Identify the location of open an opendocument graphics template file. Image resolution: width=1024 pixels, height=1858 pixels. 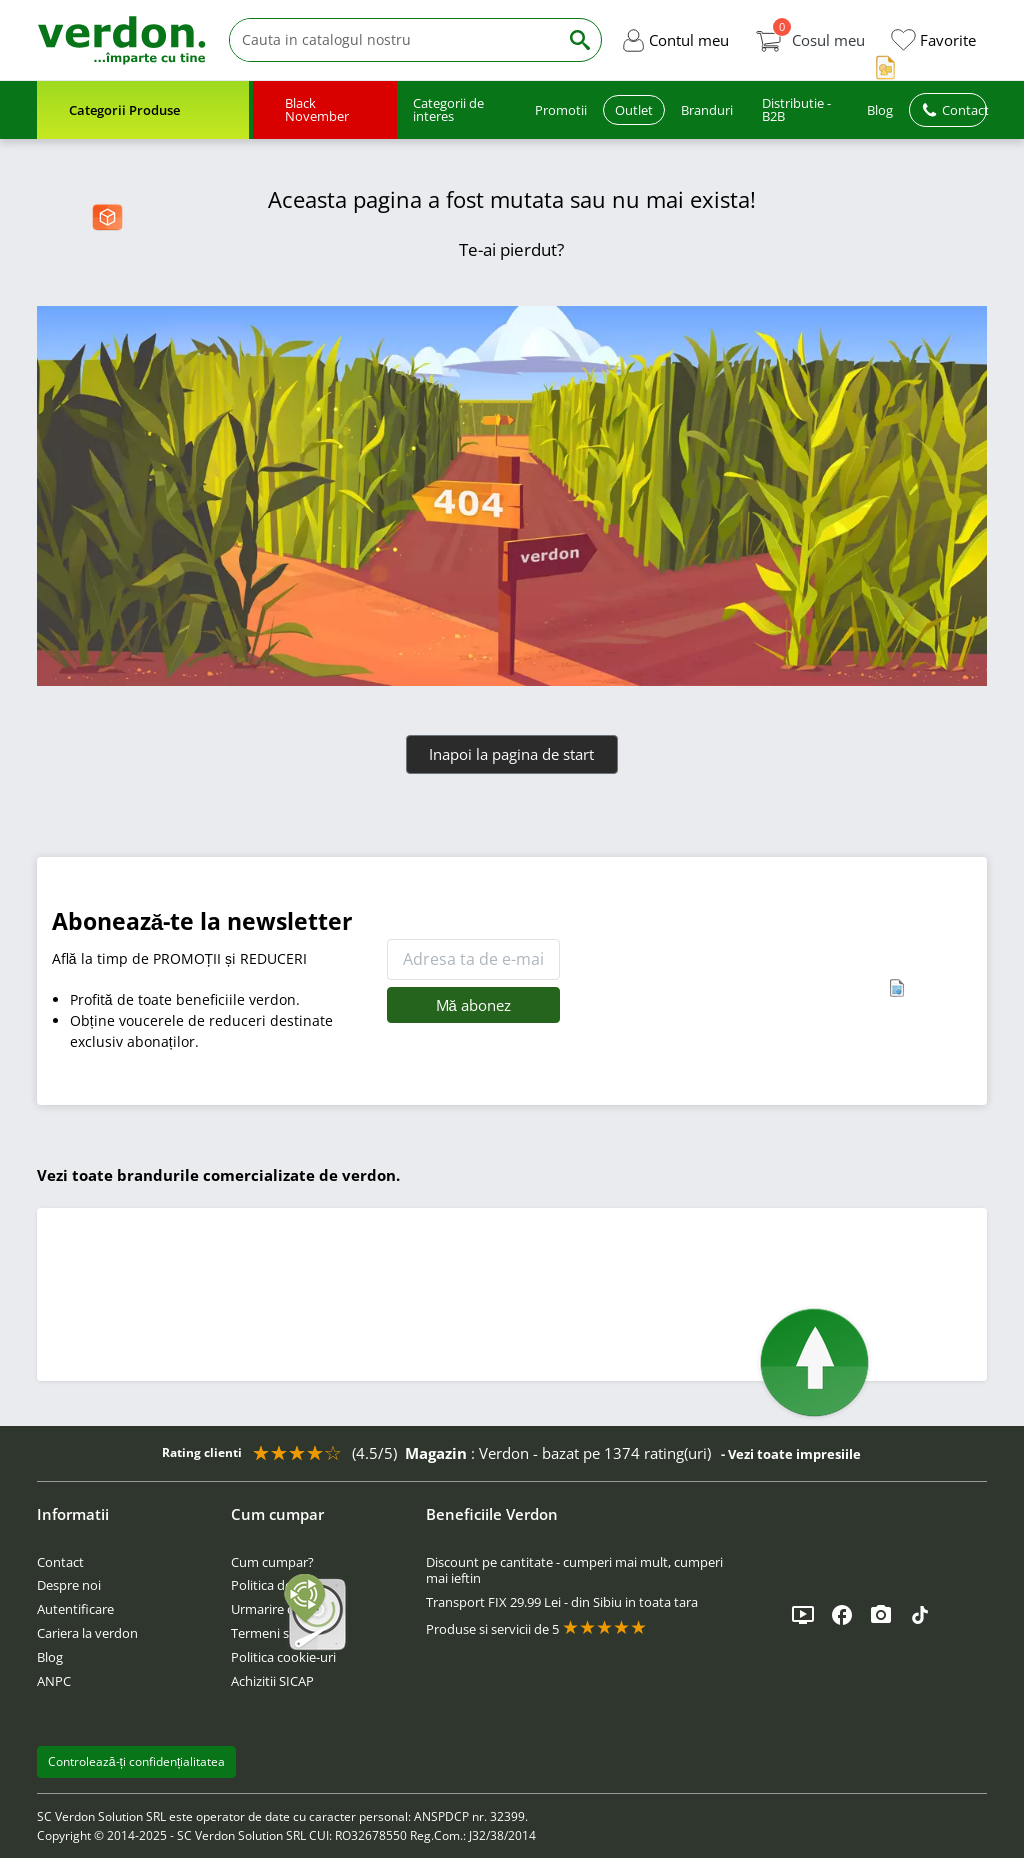
(885, 67).